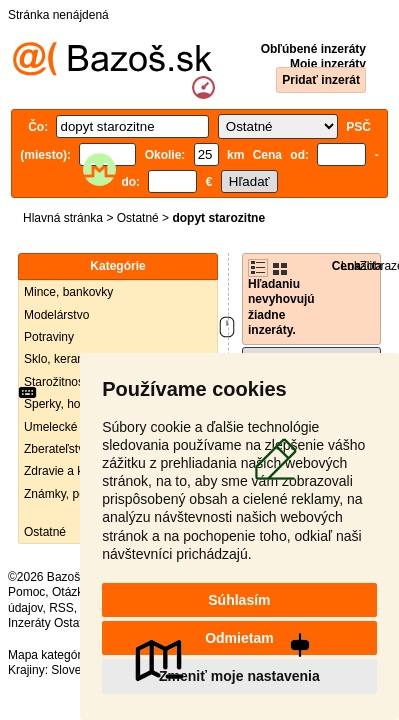 The width and height of the screenshot is (399, 720). What do you see at coordinates (203, 87) in the screenshot?
I see `access the dashboard overview` at bounding box center [203, 87].